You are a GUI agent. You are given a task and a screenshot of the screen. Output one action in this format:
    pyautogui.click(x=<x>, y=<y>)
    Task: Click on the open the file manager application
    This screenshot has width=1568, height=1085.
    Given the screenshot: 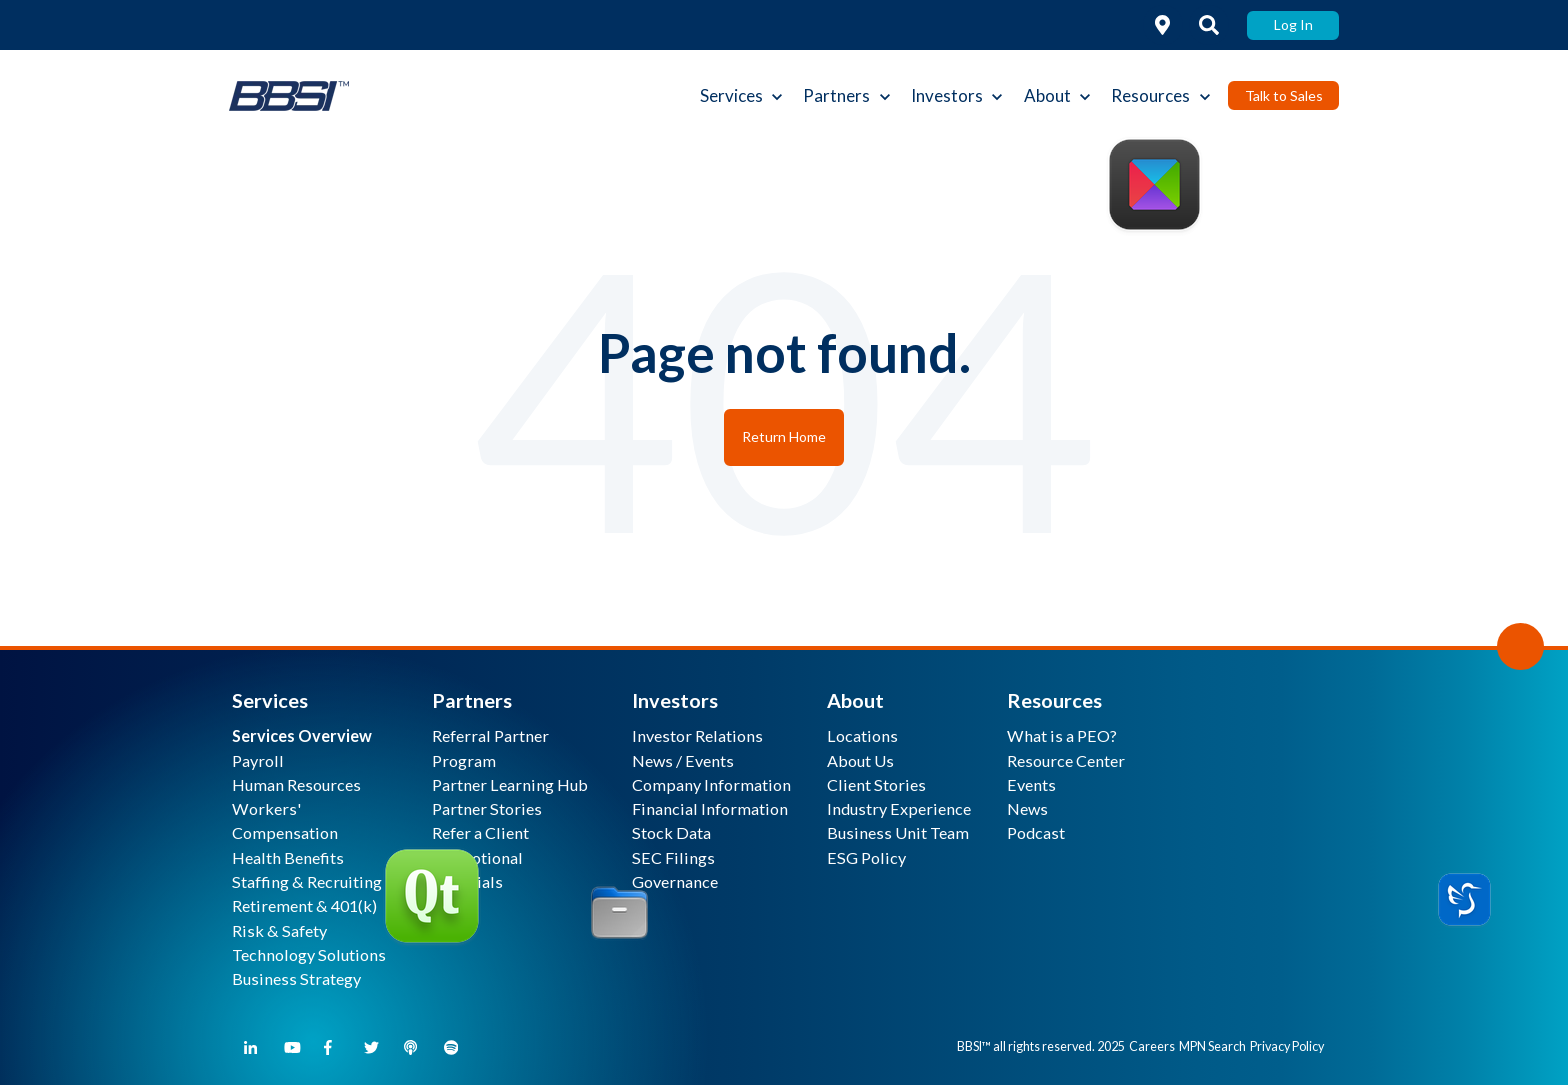 What is the action you would take?
    pyautogui.click(x=619, y=912)
    